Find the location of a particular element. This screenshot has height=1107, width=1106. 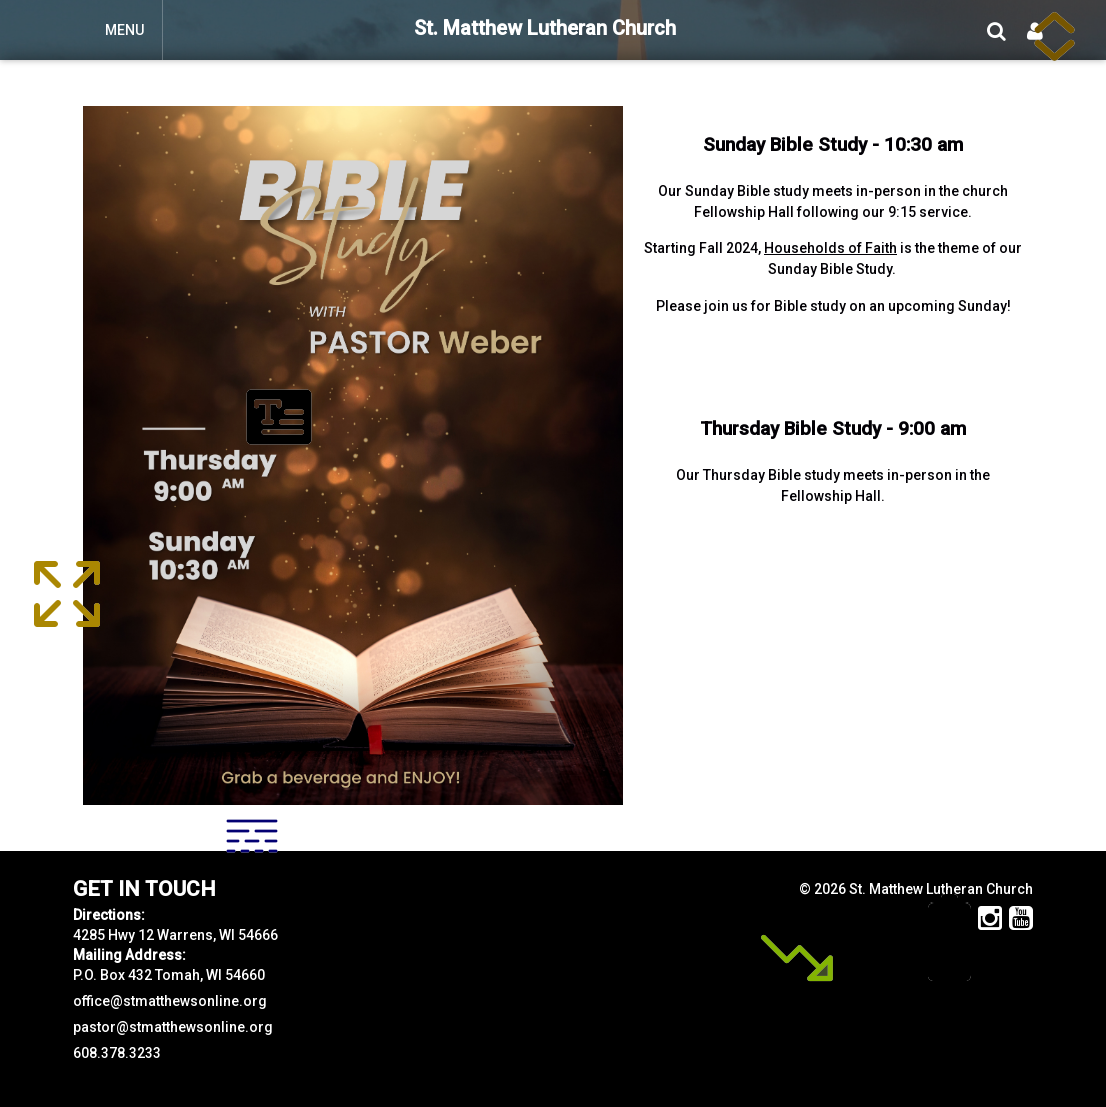

read articles from The New York Times is located at coordinates (279, 417).